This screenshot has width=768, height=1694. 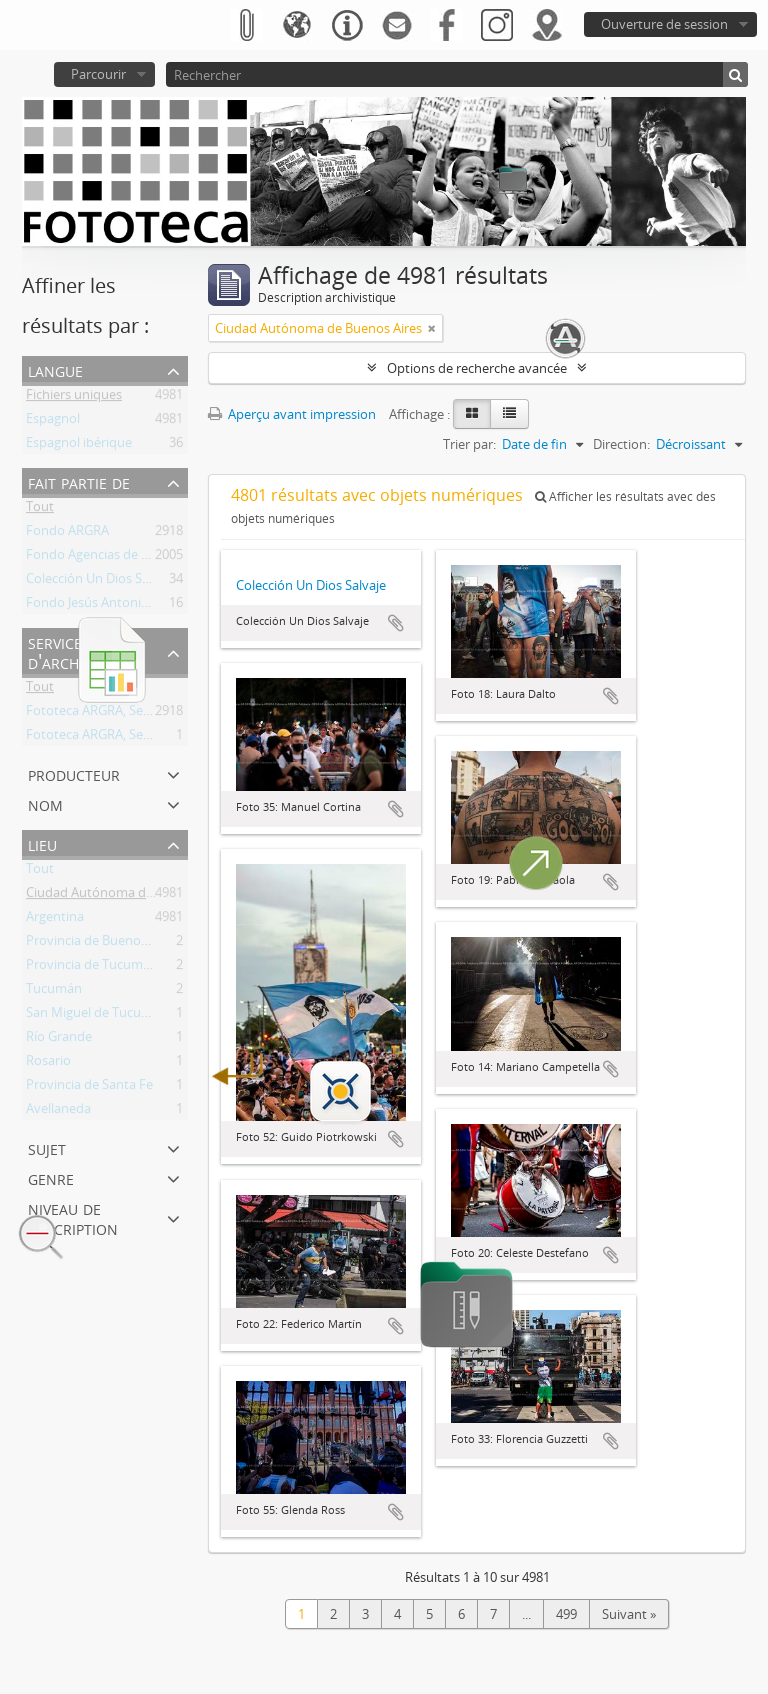 What do you see at coordinates (236, 1065) in the screenshot?
I see `reply to all recipients of an email` at bounding box center [236, 1065].